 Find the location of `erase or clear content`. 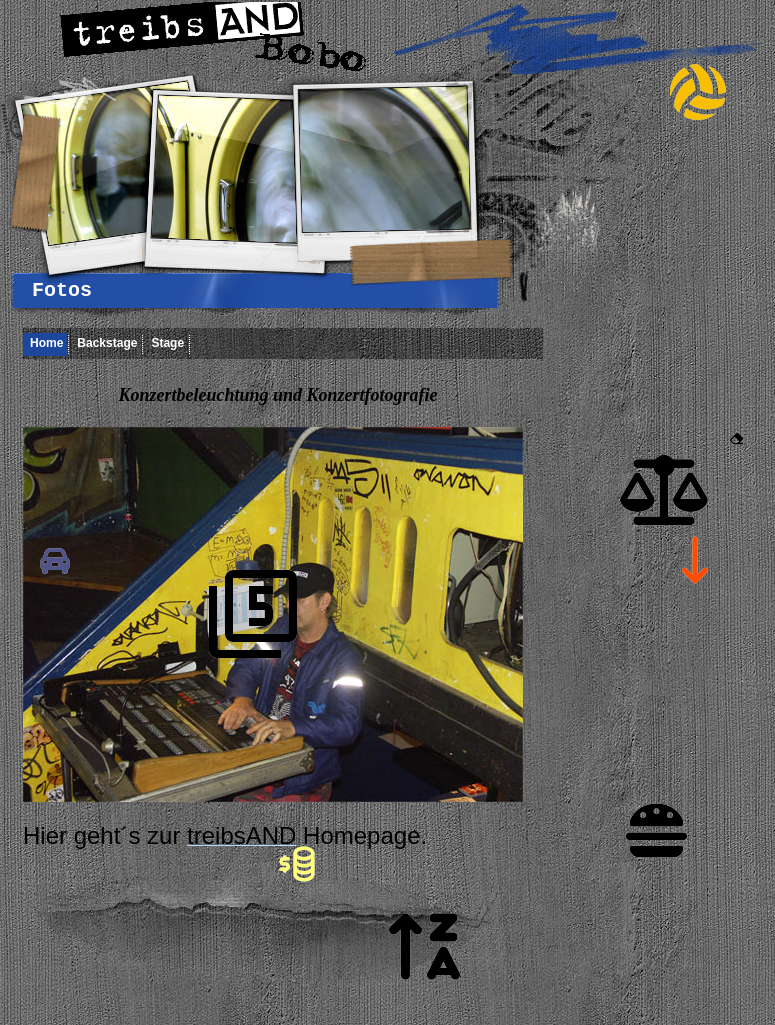

erase or clear content is located at coordinates (737, 439).